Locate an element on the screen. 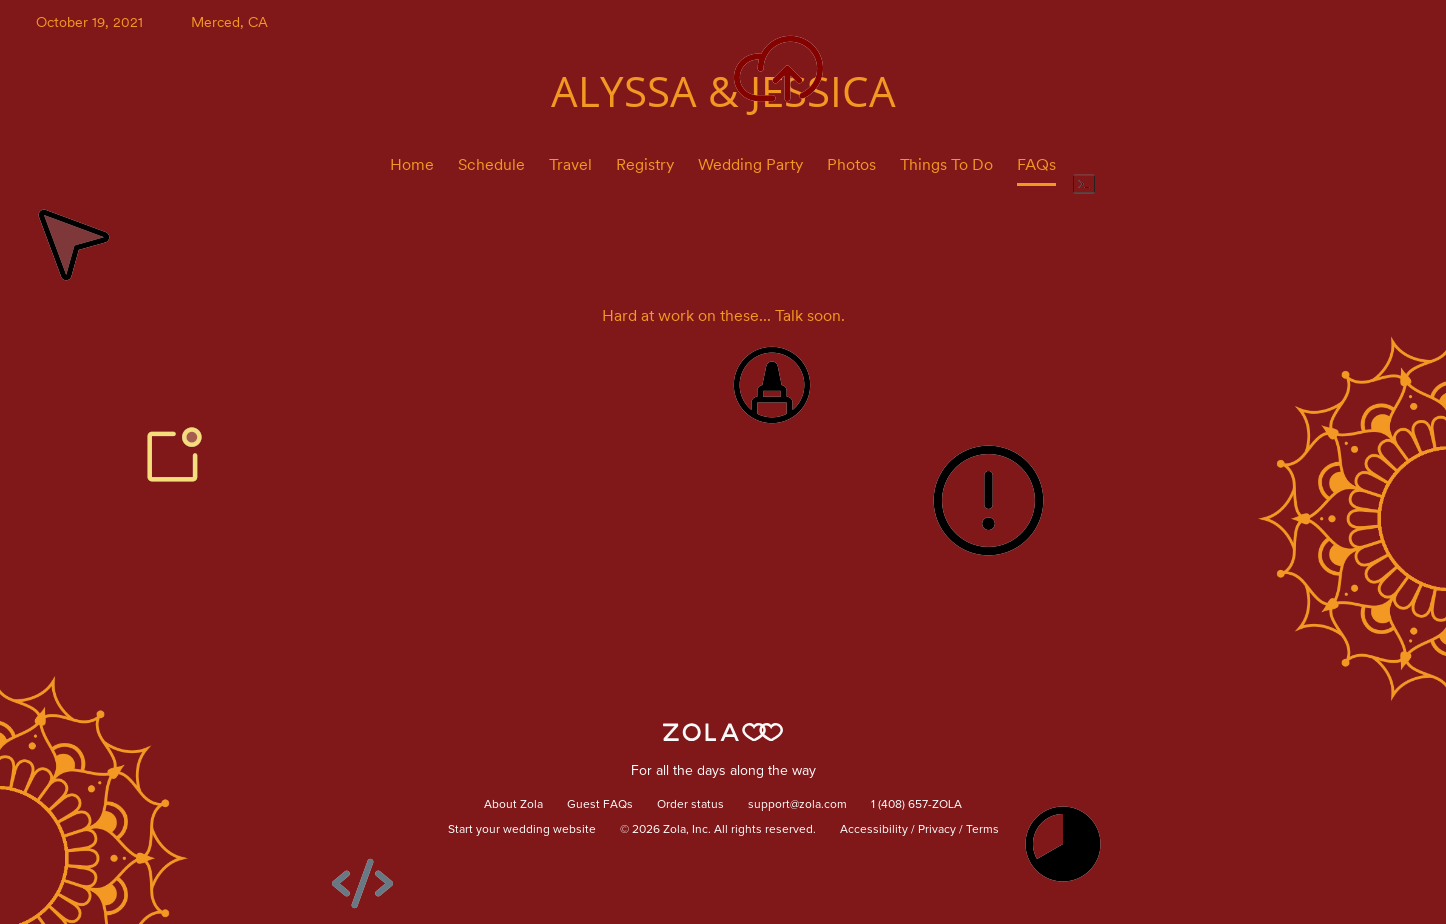 The image size is (1446, 924). marker or highlighter tool is located at coordinates (772, 385).